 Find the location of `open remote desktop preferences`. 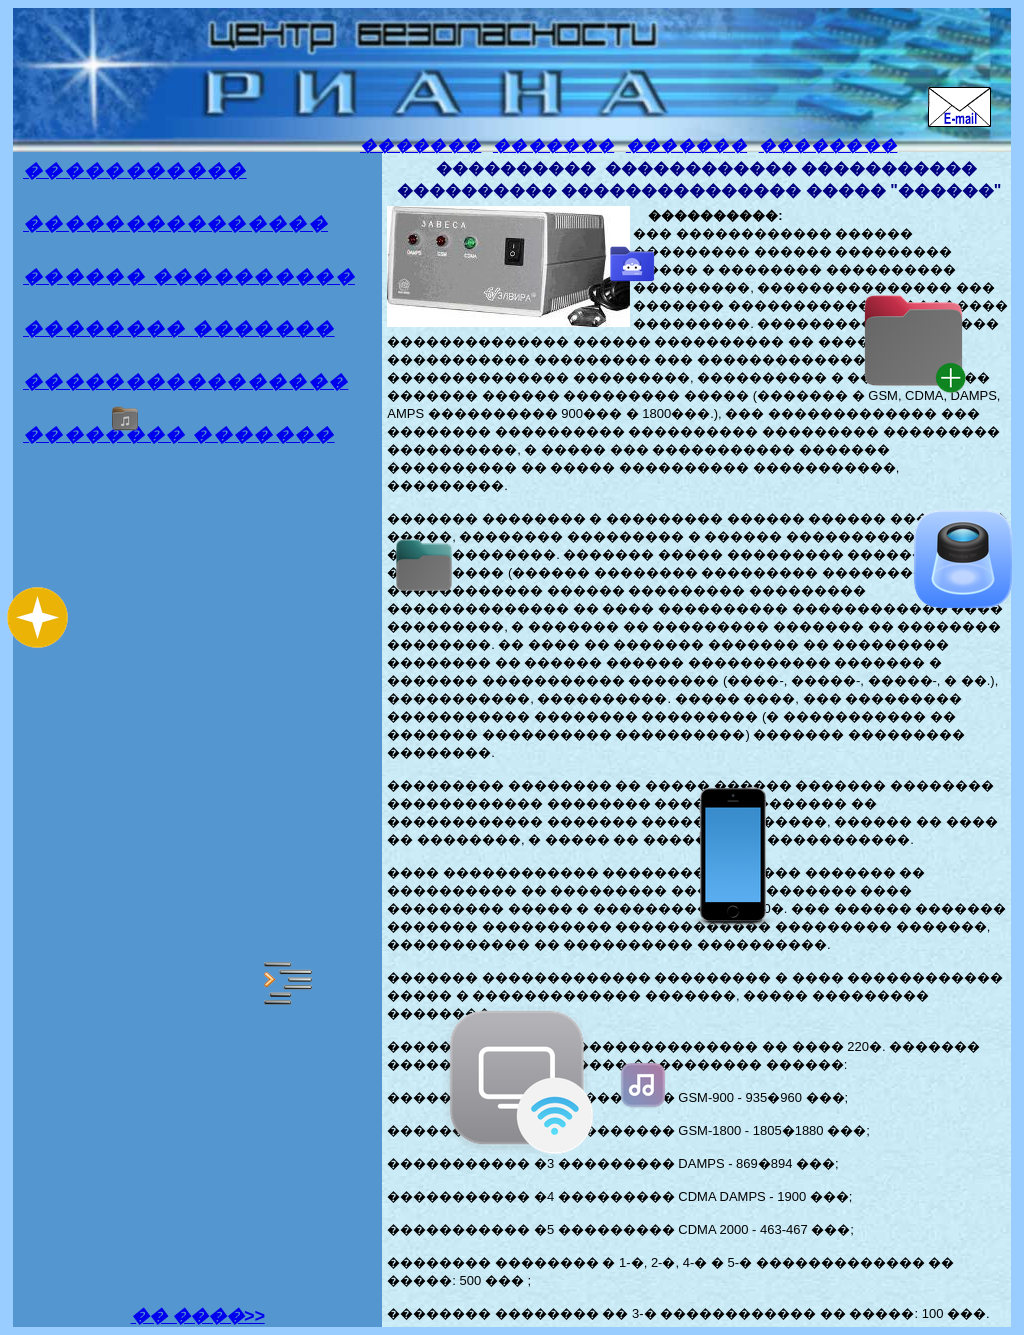

open remote desktop preferences is located at coordinates (518, 1080).